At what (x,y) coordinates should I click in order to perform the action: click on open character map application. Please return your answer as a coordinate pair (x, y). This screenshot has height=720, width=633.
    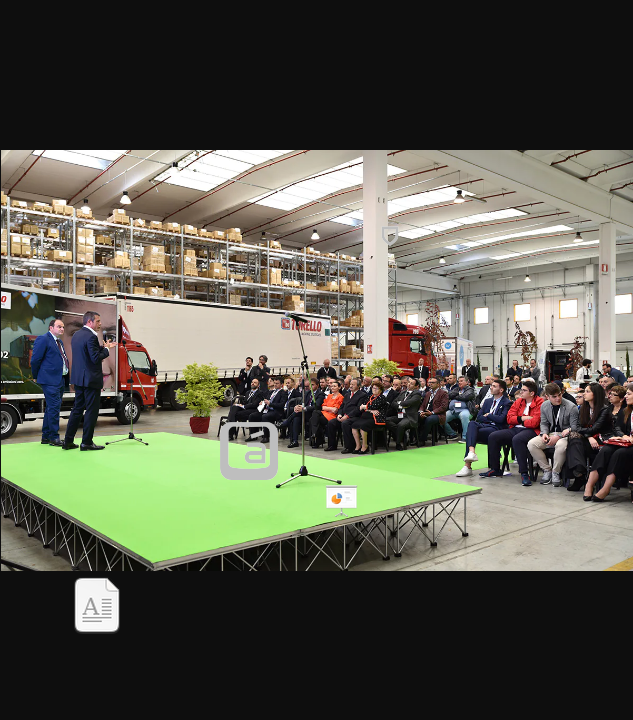
    Looking at the image, I should click on (249, 451).